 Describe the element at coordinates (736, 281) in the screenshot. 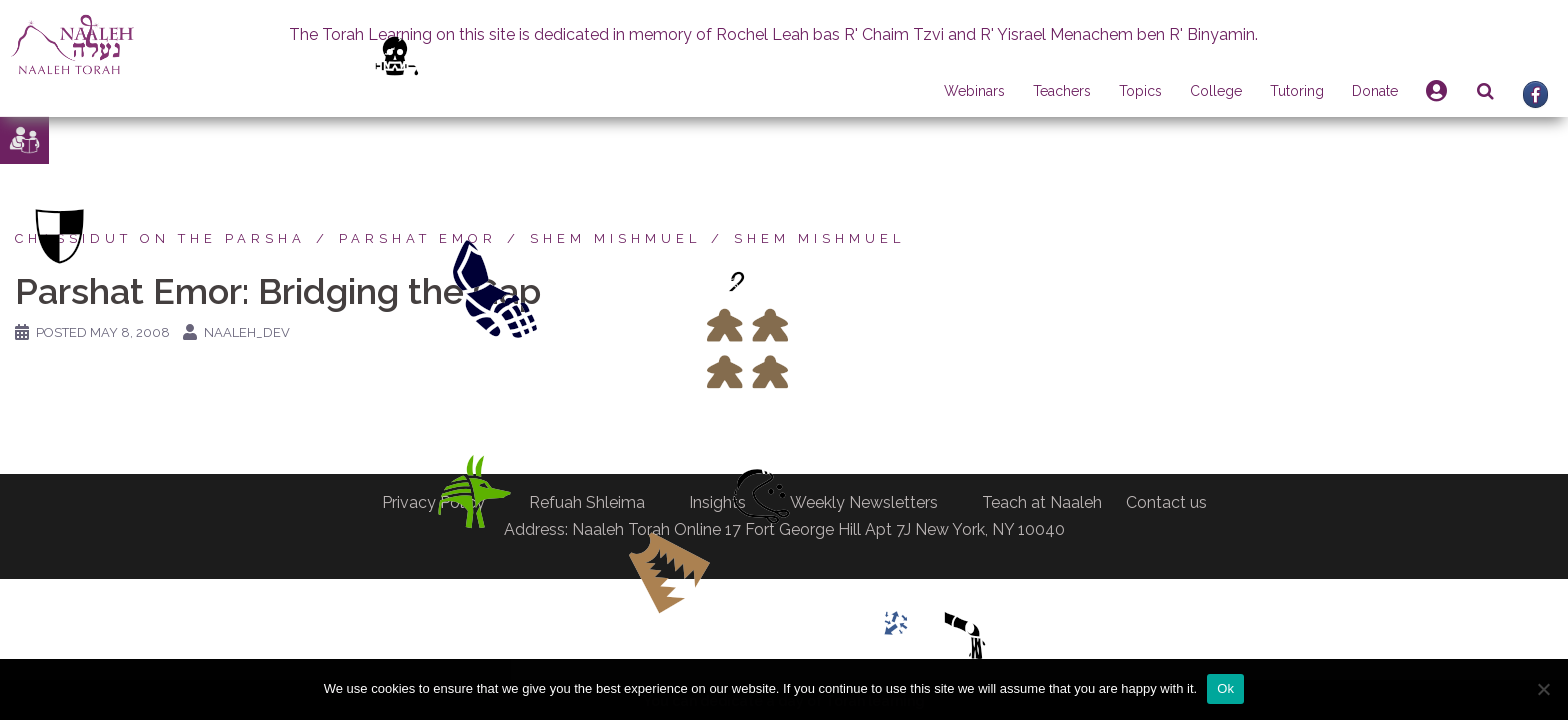

I see `shepherd or pastoral character class icon` at that location.